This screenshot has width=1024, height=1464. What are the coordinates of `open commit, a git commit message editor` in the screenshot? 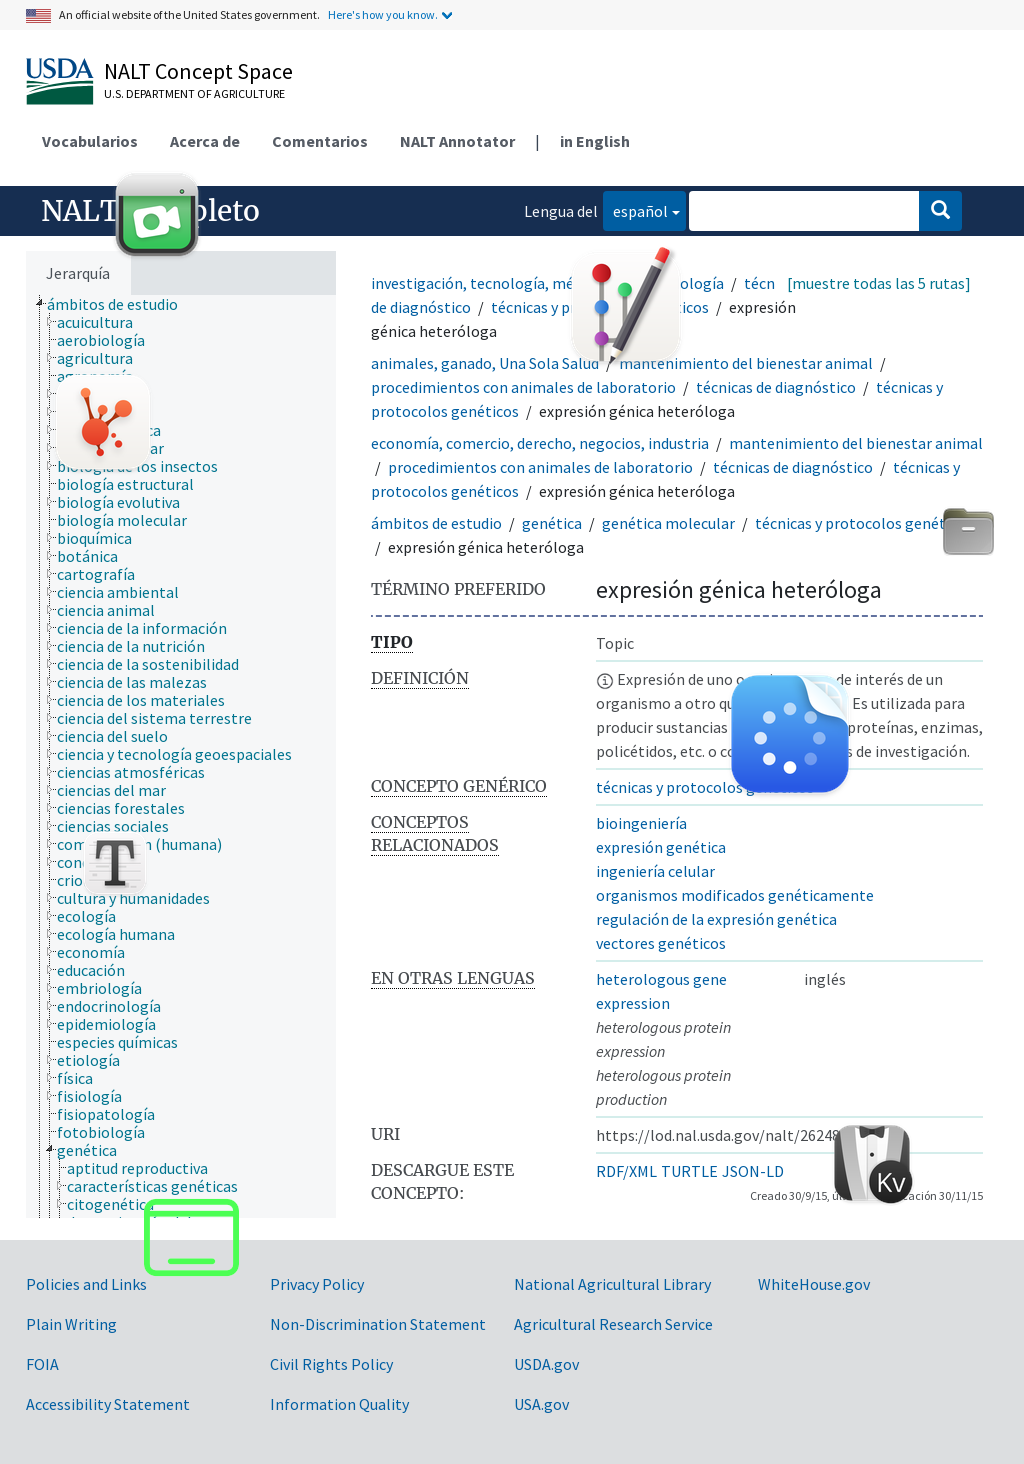 It's located at (626, 307).